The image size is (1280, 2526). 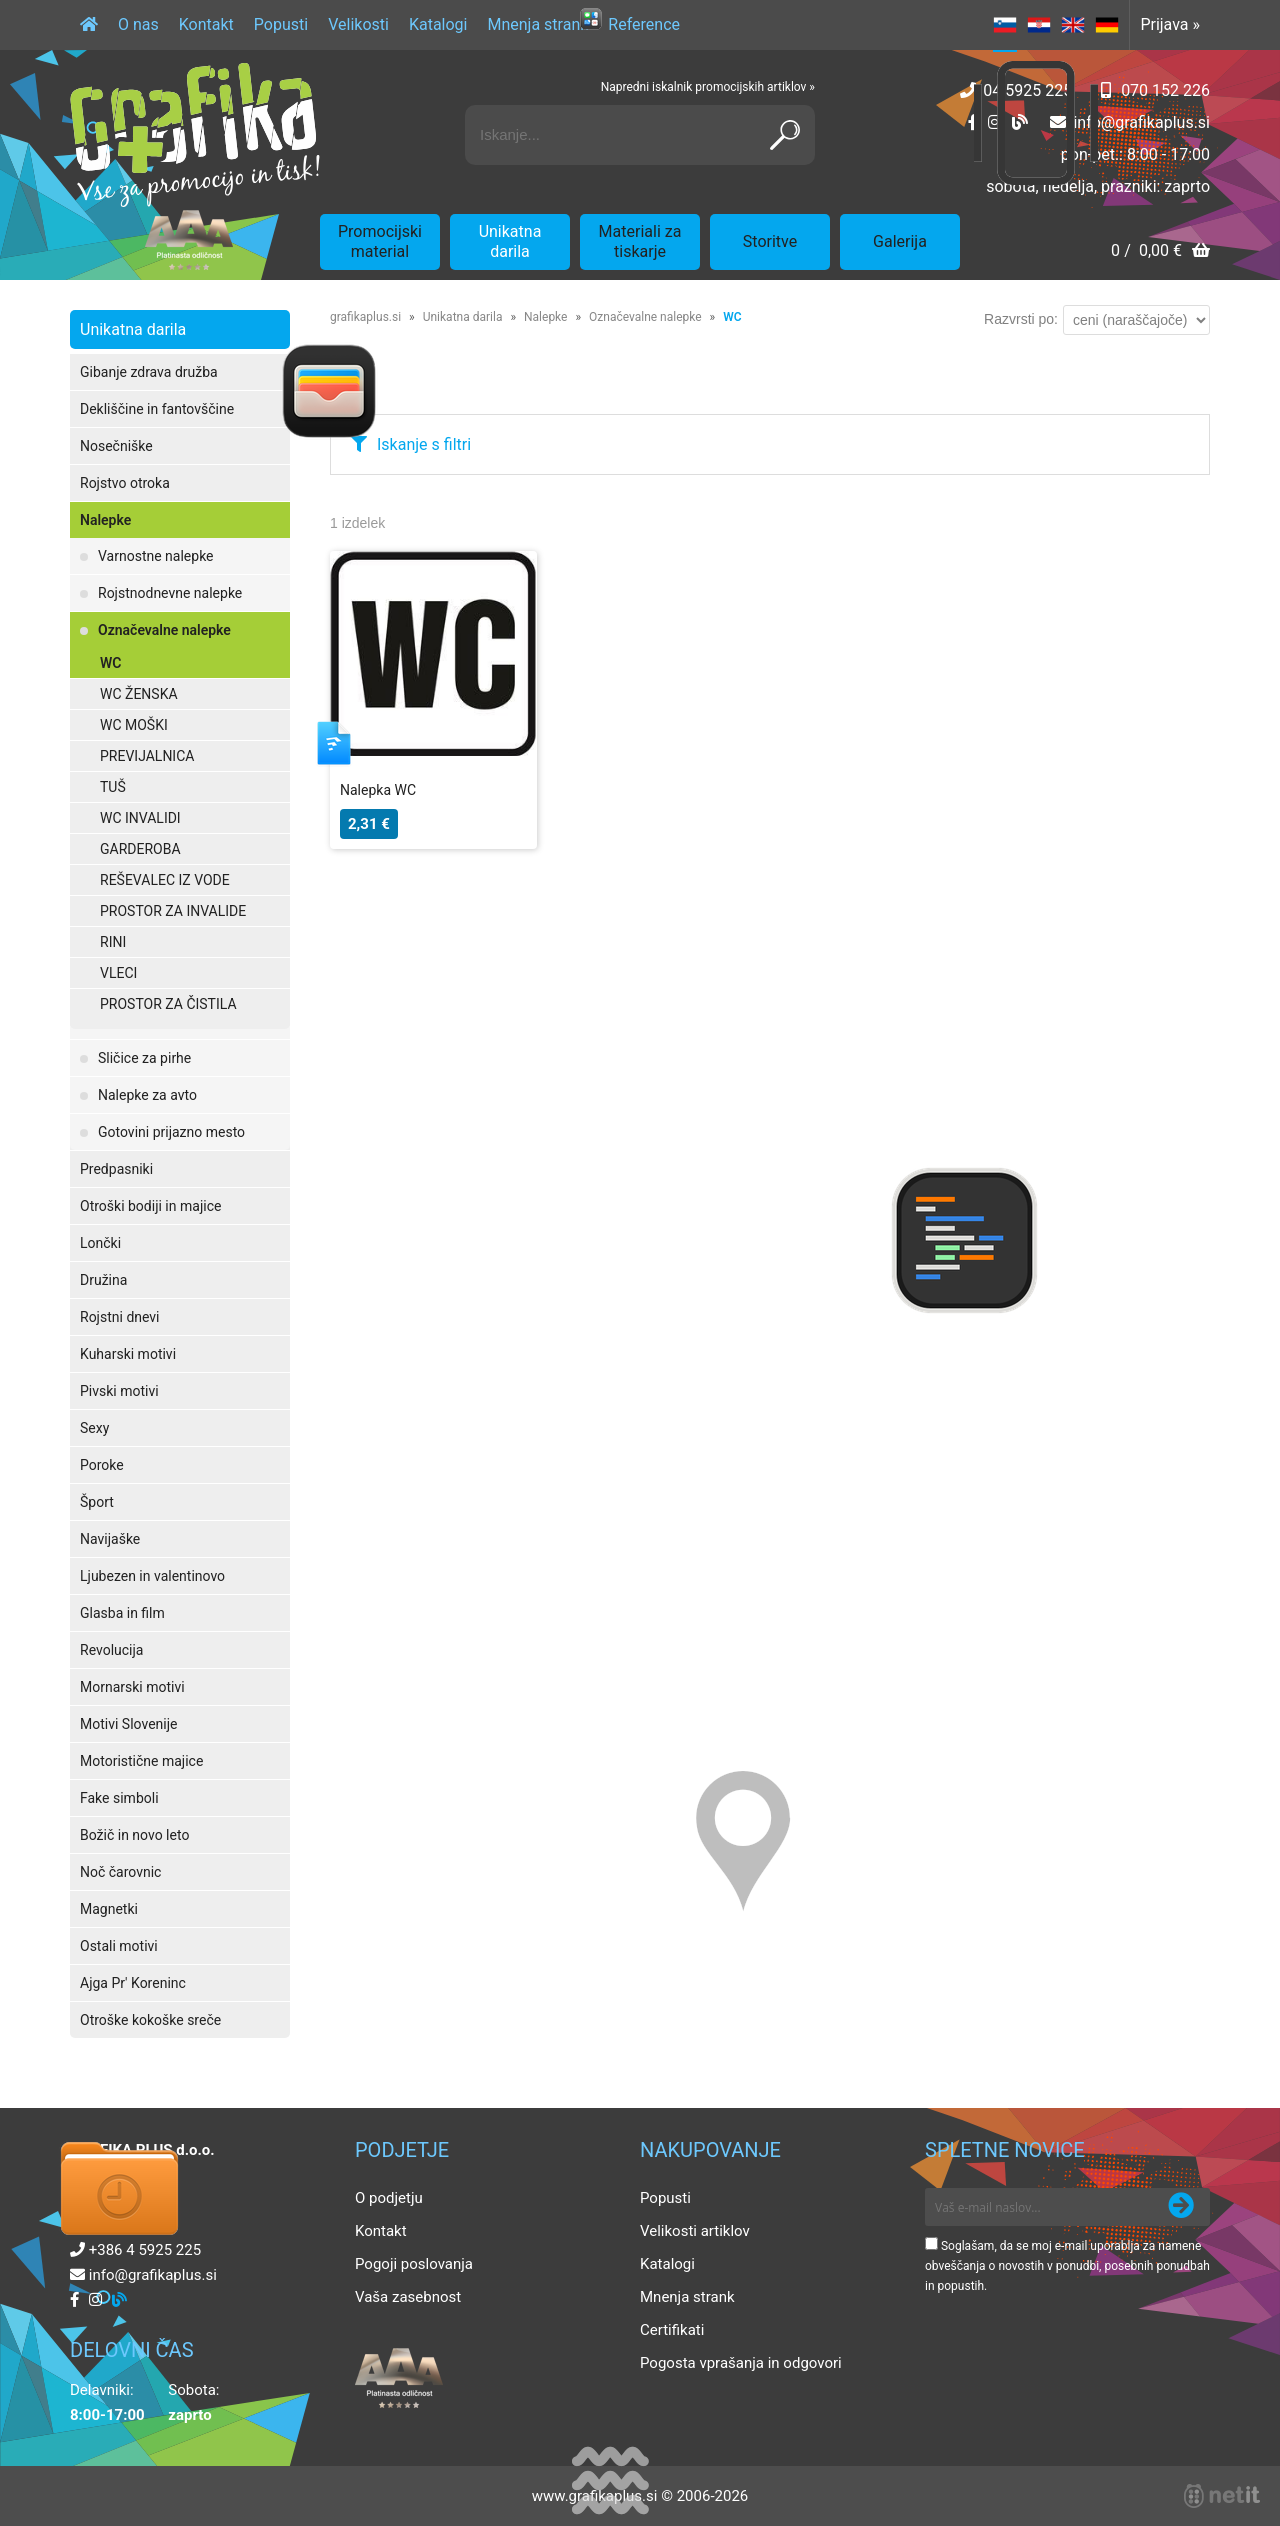 I want to click on preview and browse installed app icons, so click(x=591, y=19).